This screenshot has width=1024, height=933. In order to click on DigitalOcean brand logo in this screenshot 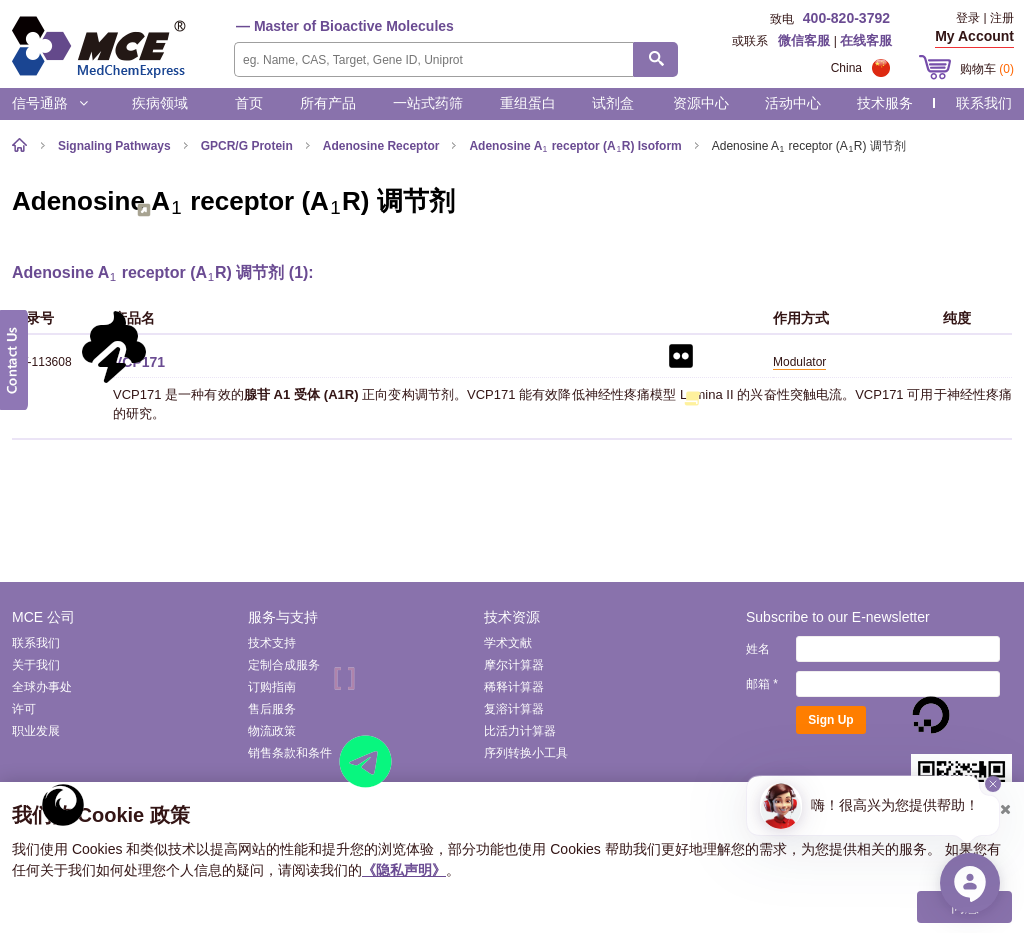, I will do `click(931, 715)`.